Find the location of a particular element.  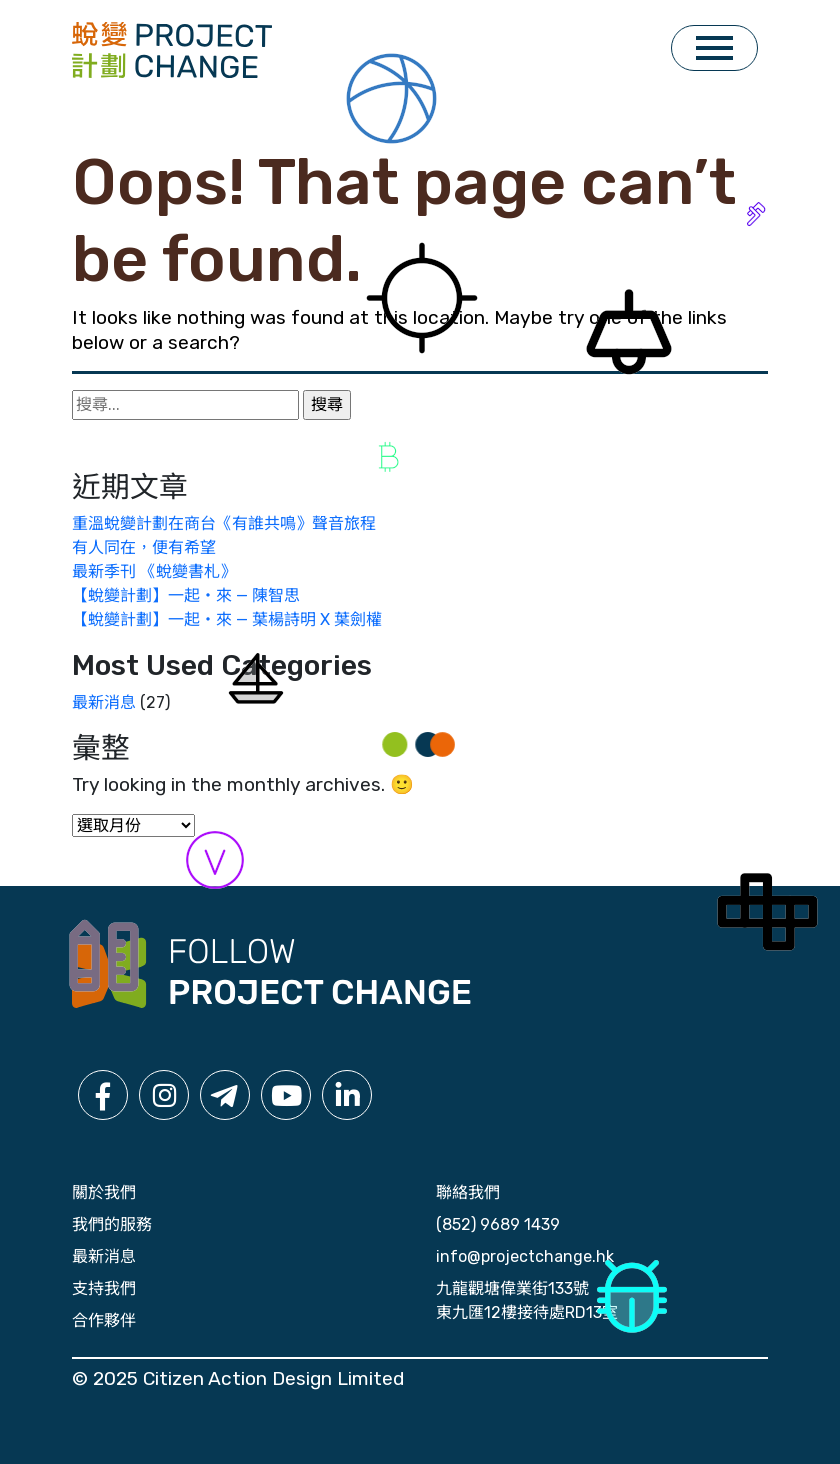

access sailing or boating features is located at coordinates (256, 682).